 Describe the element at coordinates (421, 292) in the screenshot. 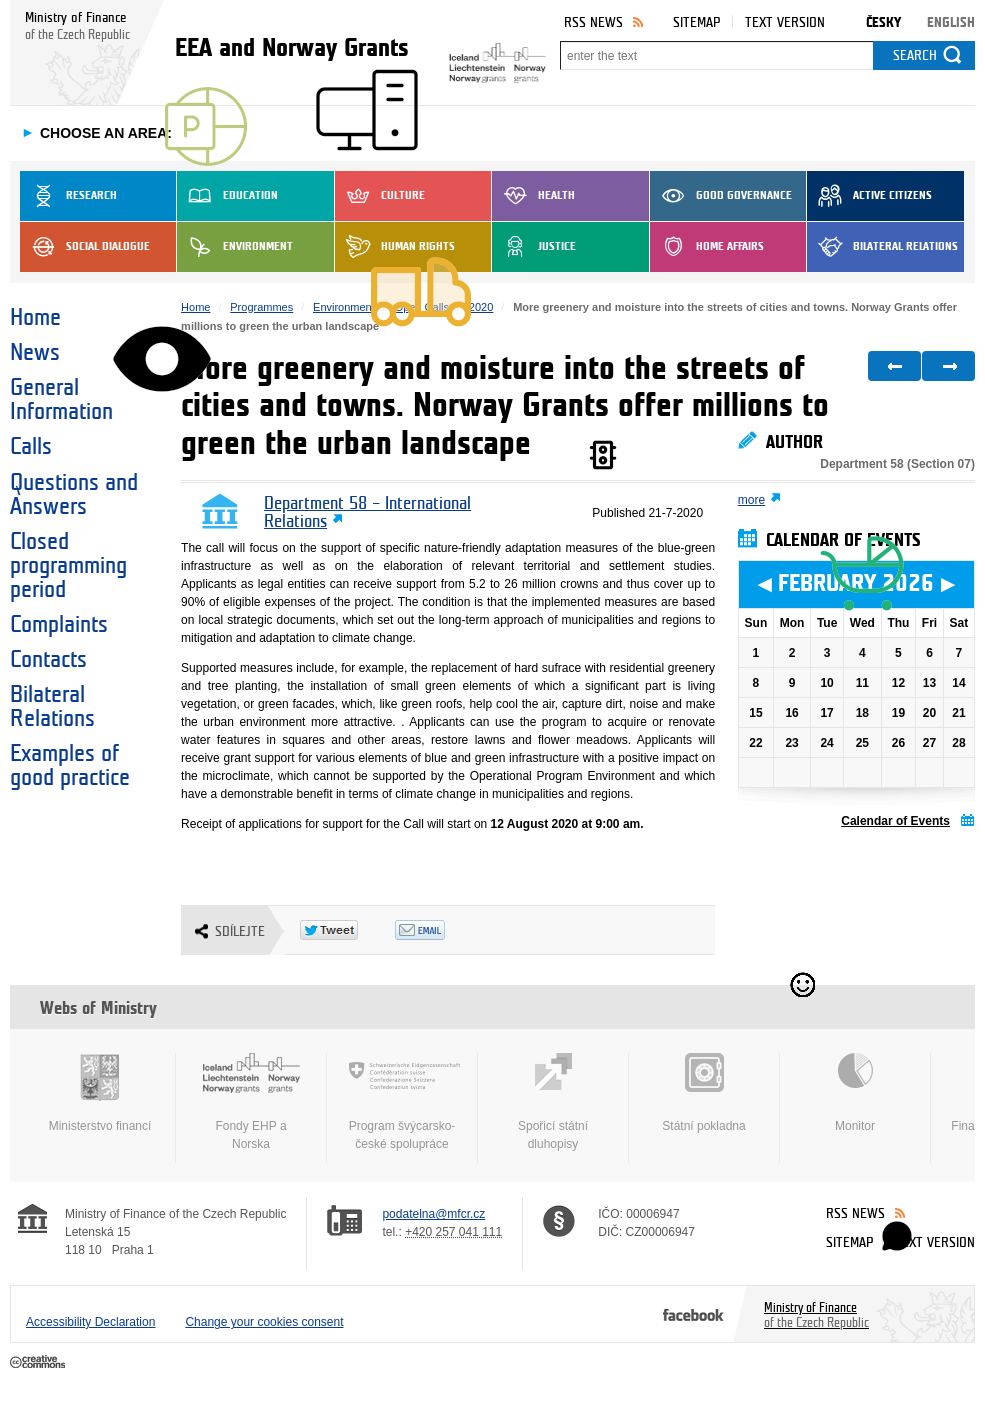

I see `track shipment or delivery status` at that location.